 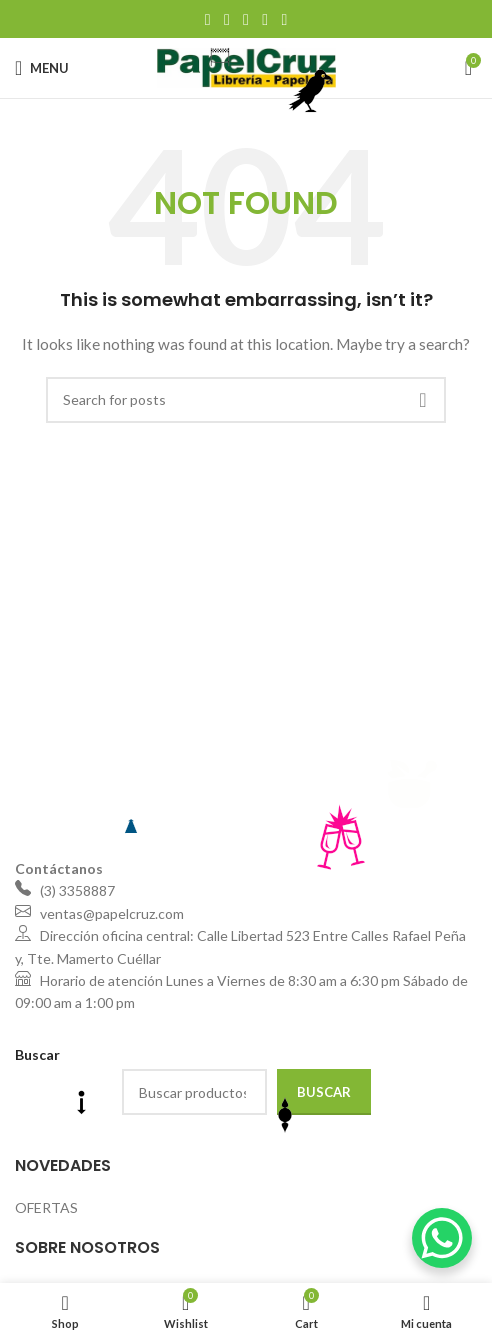 I want to click on increase thrust or acceleration, so click(x=131, y=826).